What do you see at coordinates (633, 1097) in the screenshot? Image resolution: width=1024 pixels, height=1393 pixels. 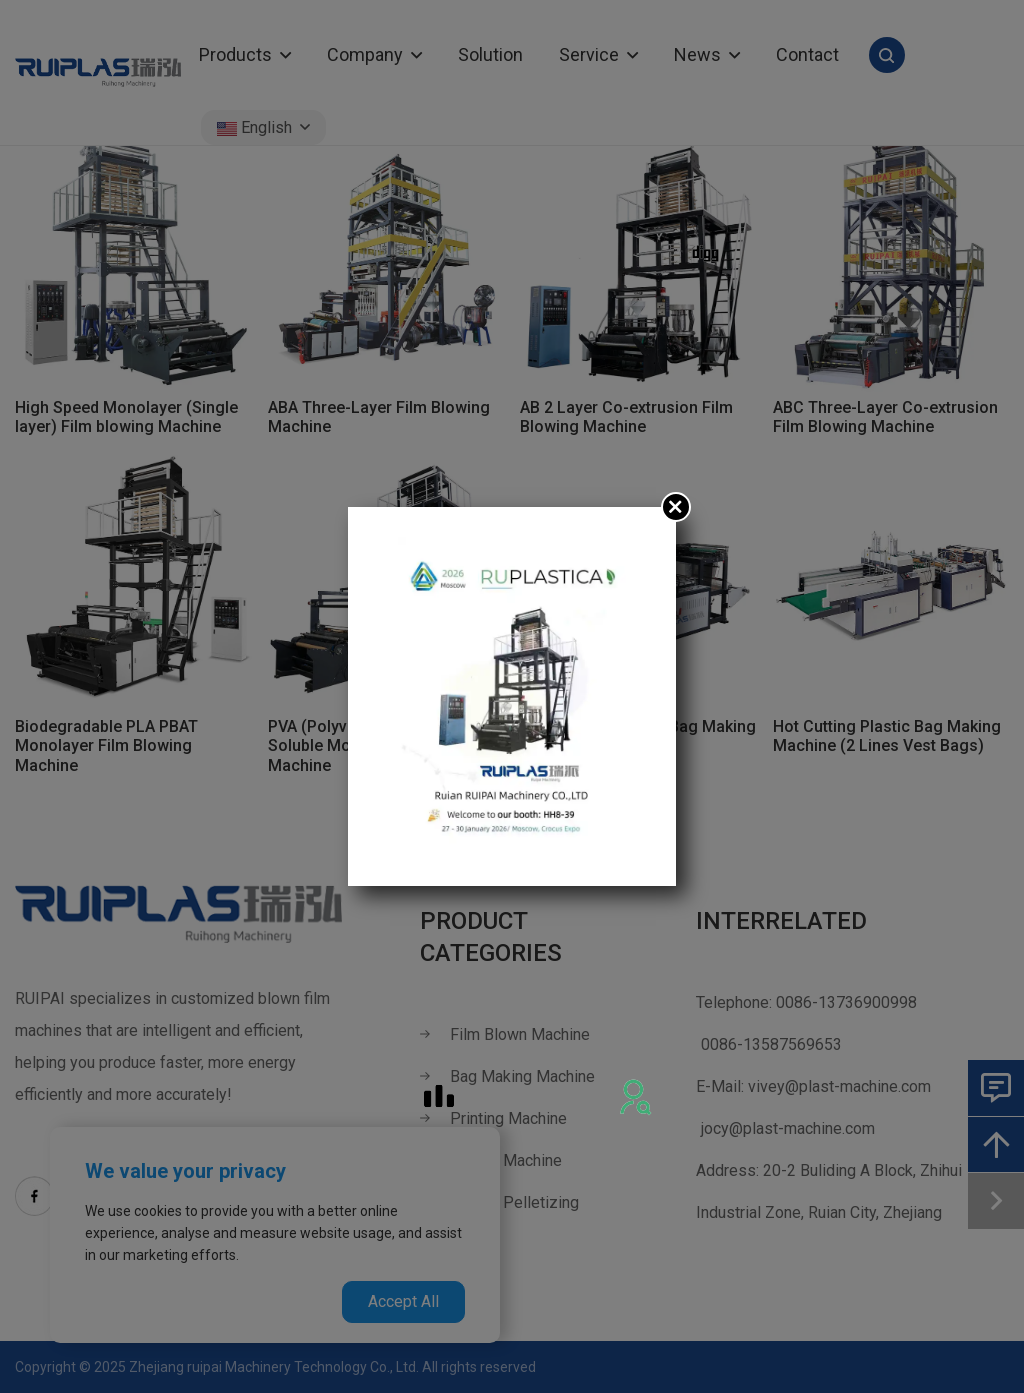 I see `search for a user or contact` at bounding box center [633, 1097].